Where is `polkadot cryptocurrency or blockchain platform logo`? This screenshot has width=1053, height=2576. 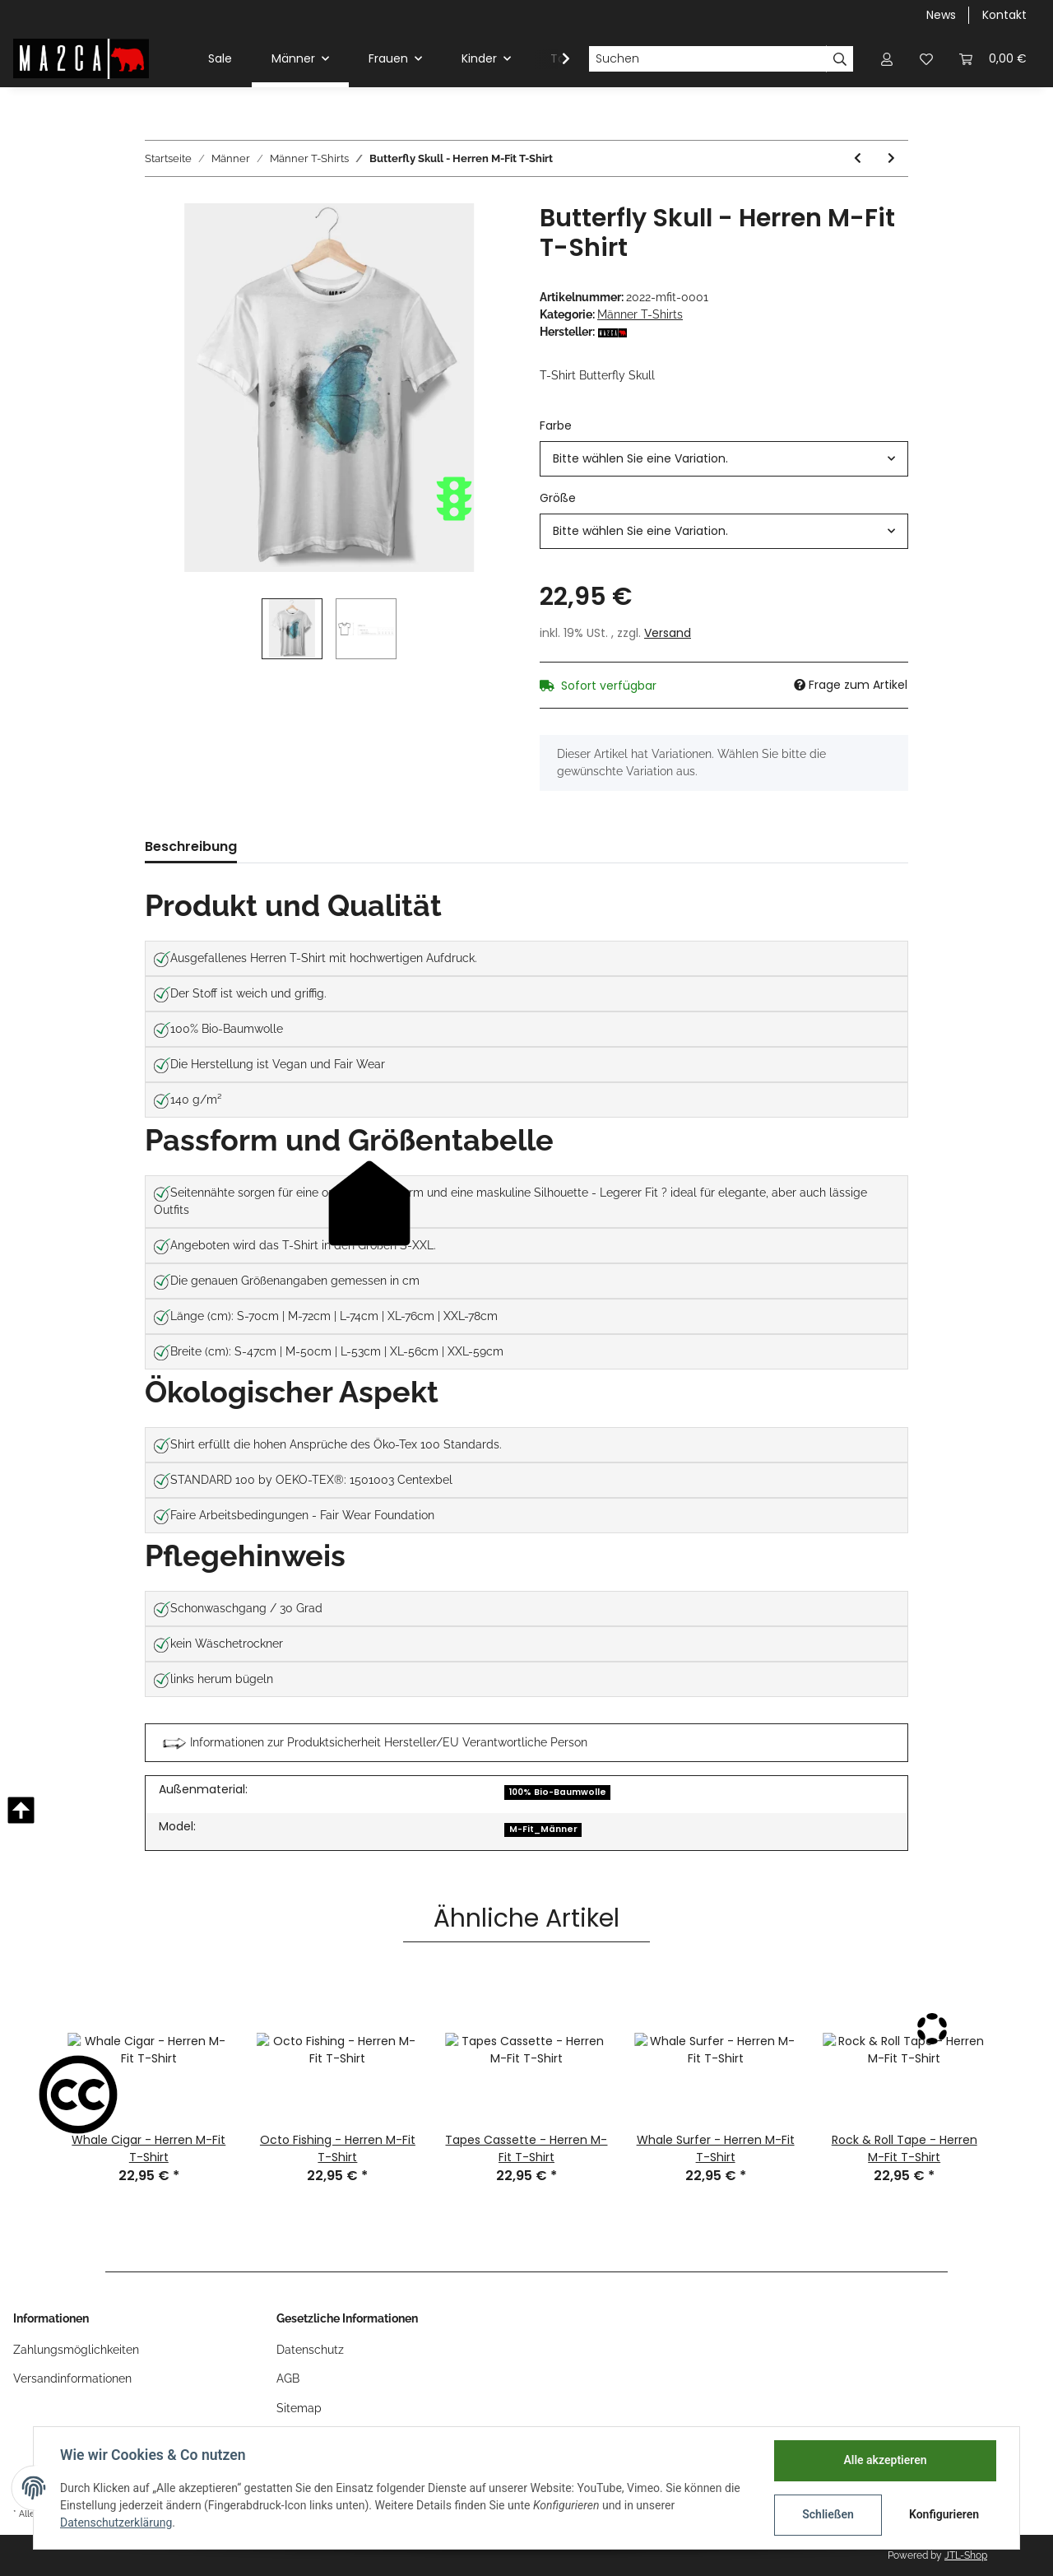 polkadot cryptocurrency or blockchain platform logo is located at coordinates (932, 2029).